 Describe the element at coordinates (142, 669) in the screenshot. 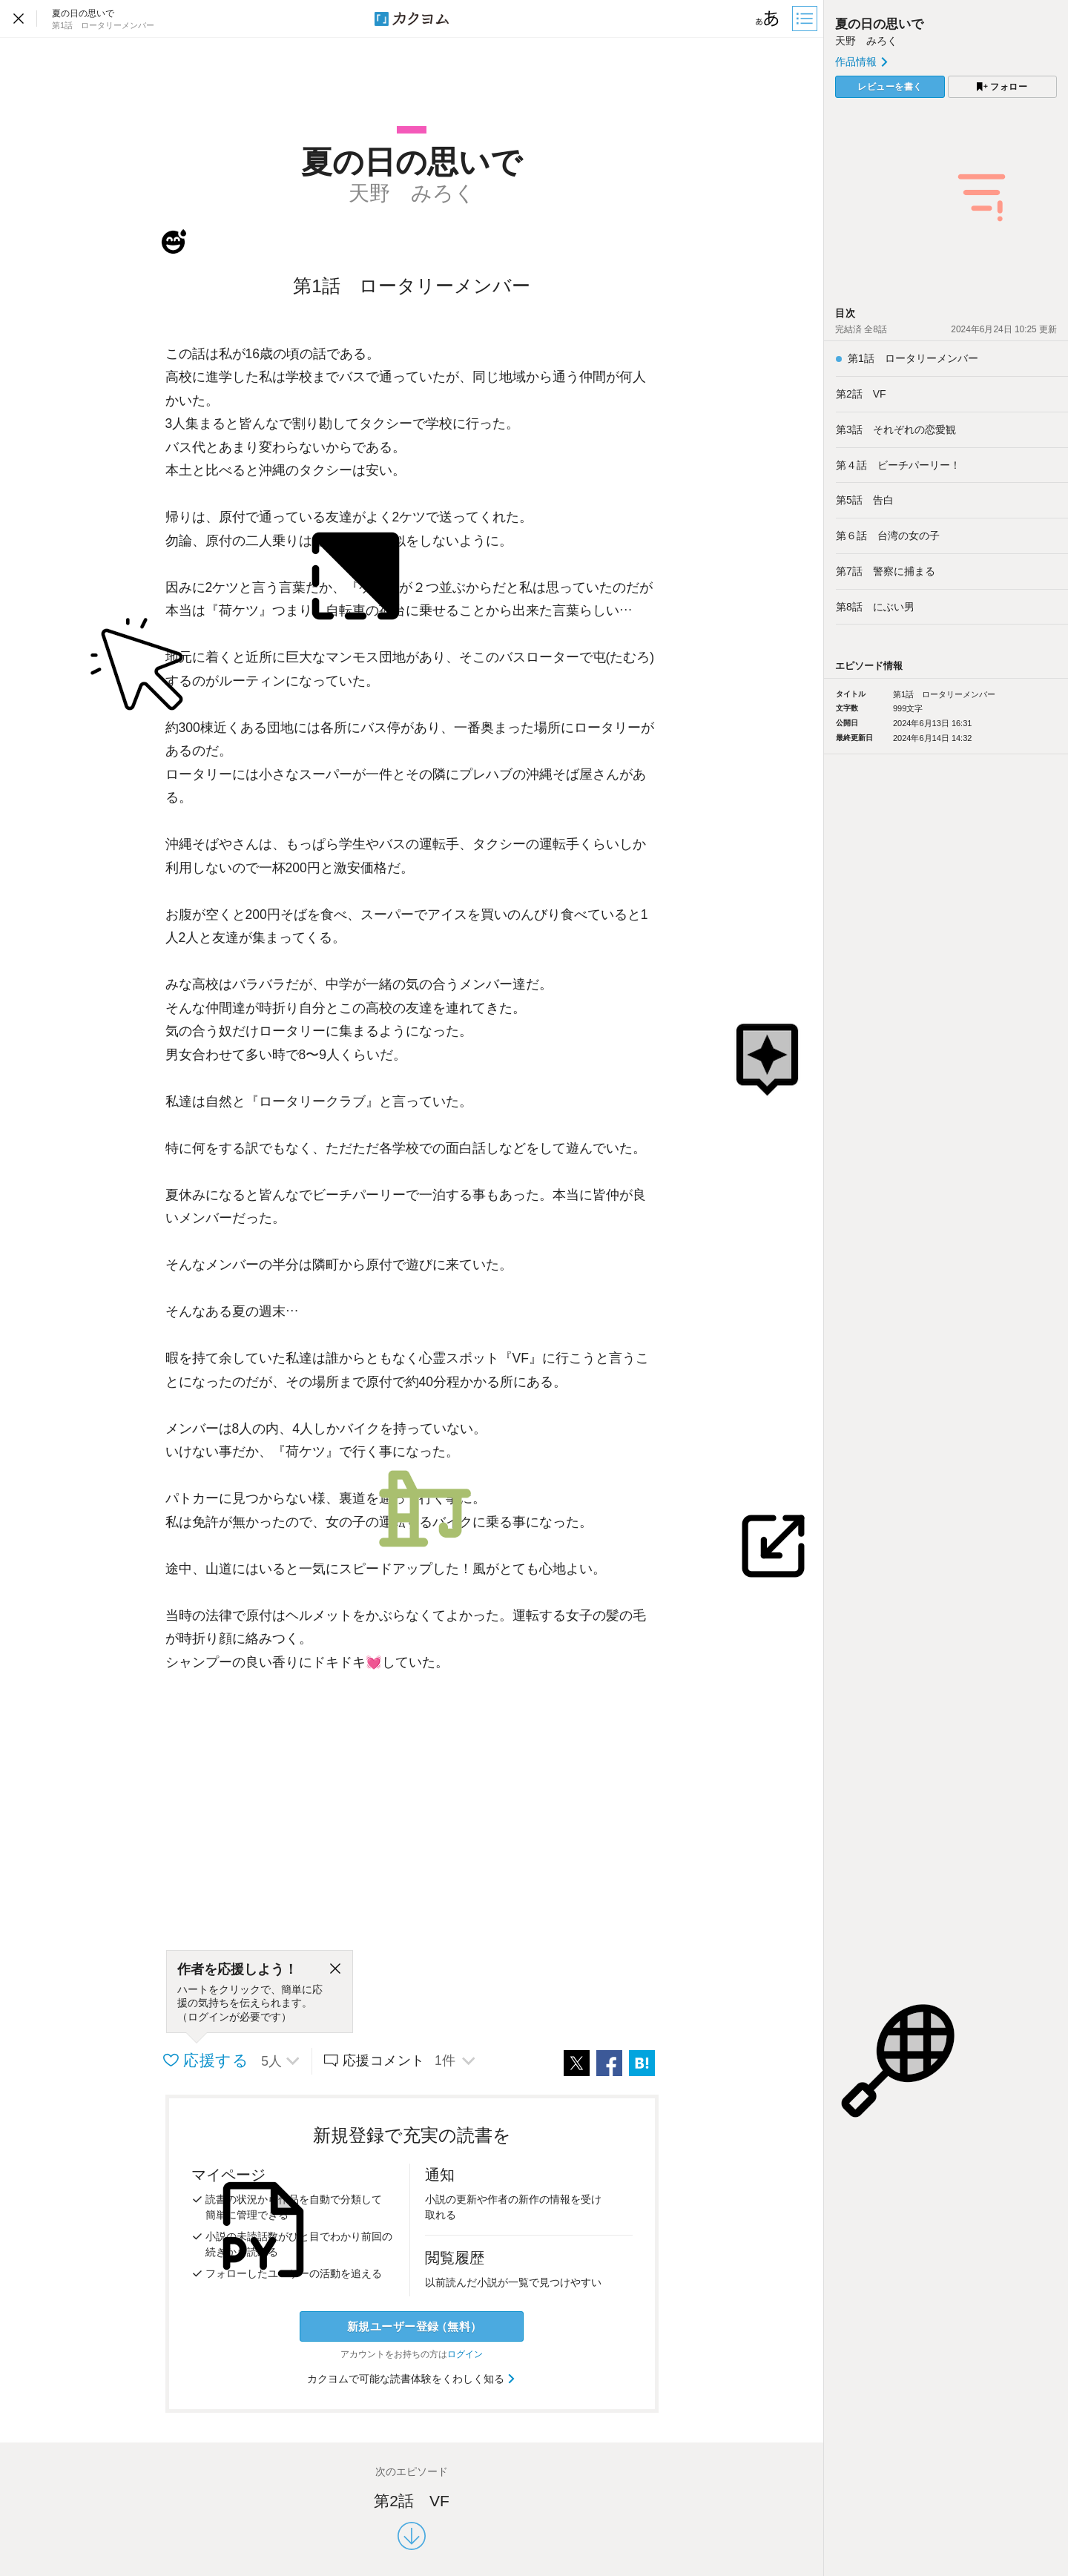

I see `click or tap to interact` at that location.